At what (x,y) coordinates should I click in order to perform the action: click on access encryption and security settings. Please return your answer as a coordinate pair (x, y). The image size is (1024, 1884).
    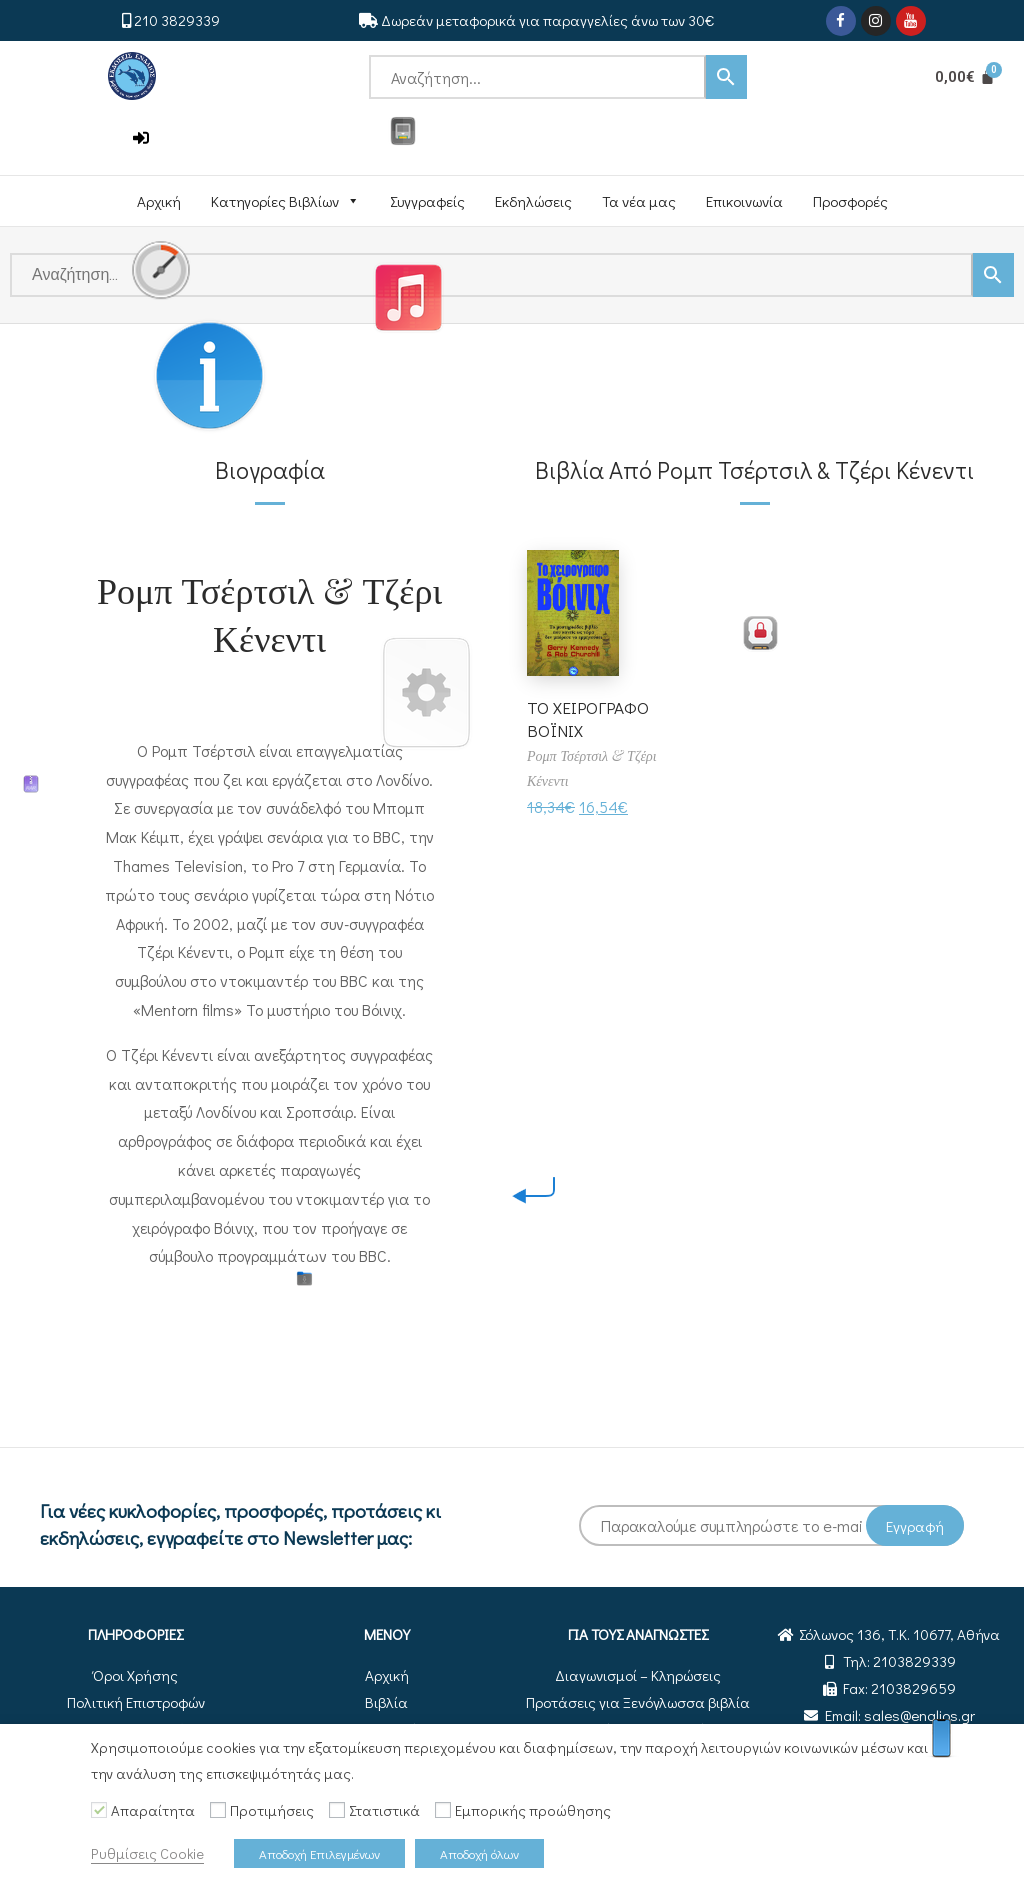
    Looking at the image, I should click on (760, 633).